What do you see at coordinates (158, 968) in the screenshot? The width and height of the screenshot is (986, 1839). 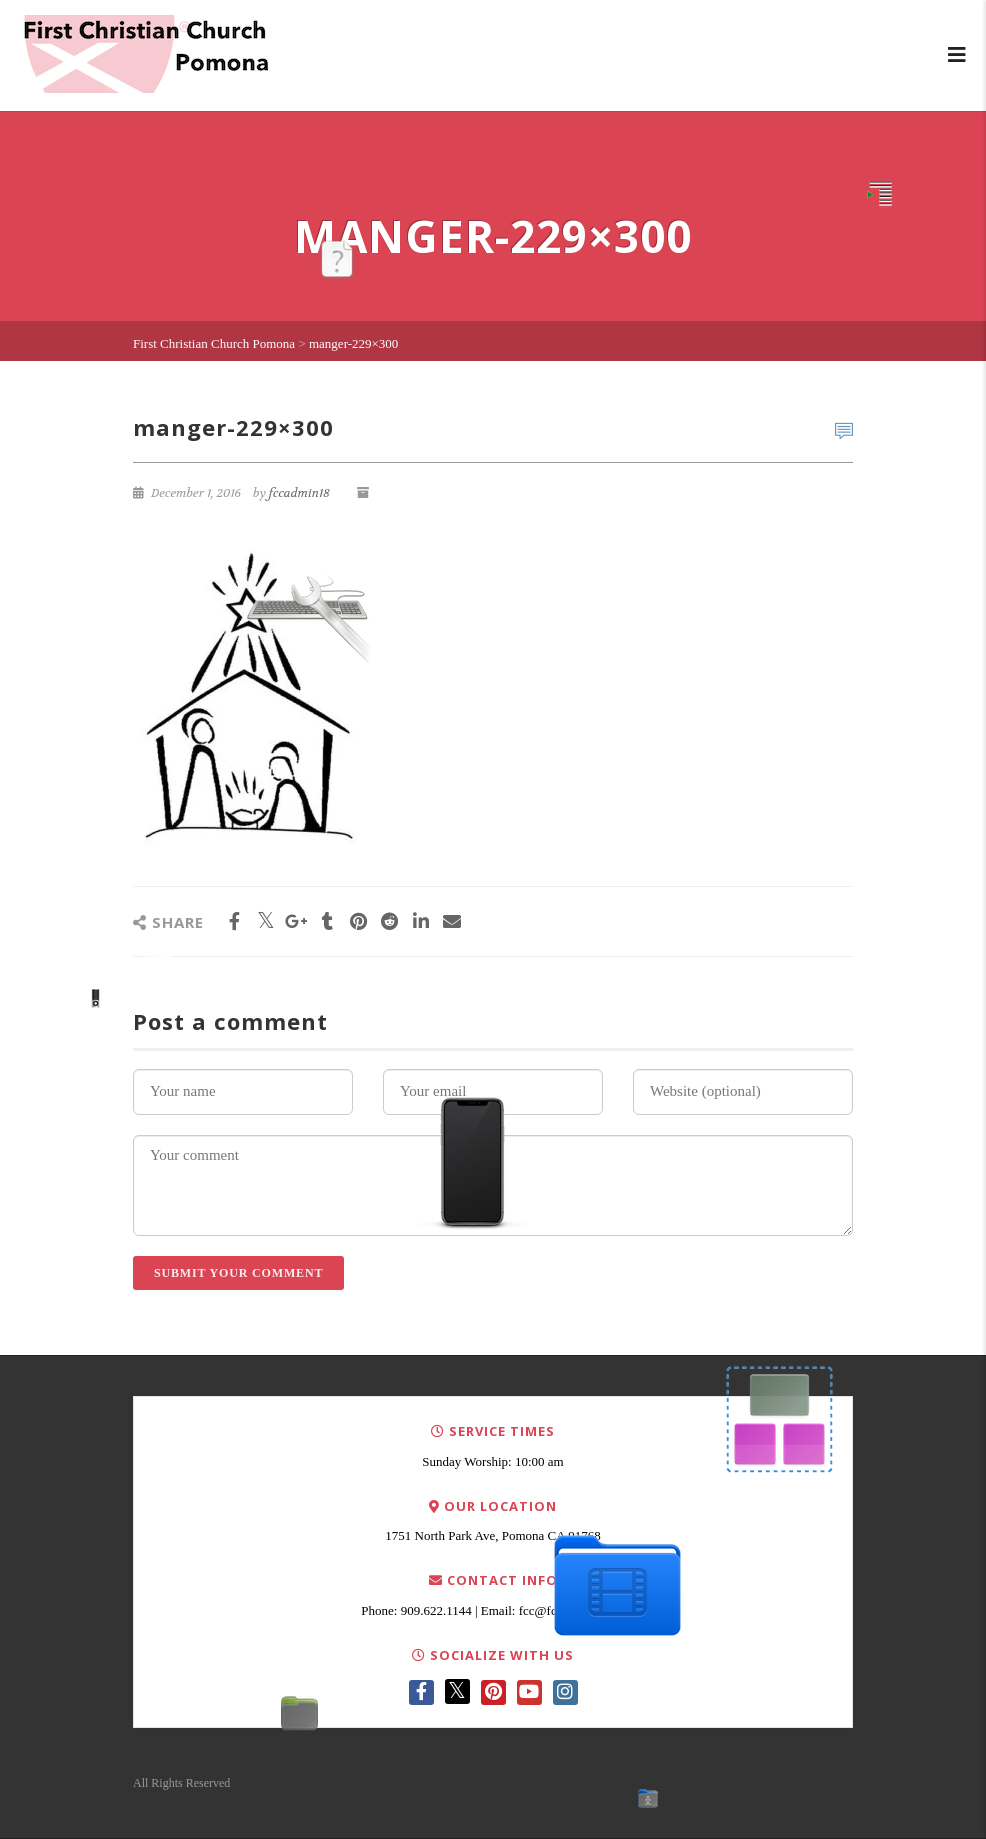 I see `access your favorites in the media library` at bounding box center [158, 968].